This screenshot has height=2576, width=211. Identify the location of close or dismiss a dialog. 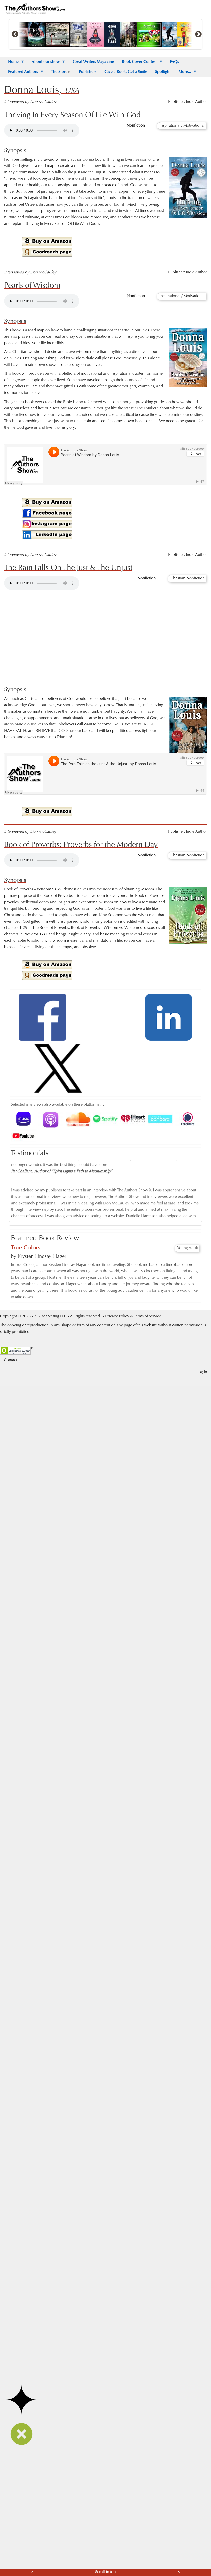
(21, 2434).